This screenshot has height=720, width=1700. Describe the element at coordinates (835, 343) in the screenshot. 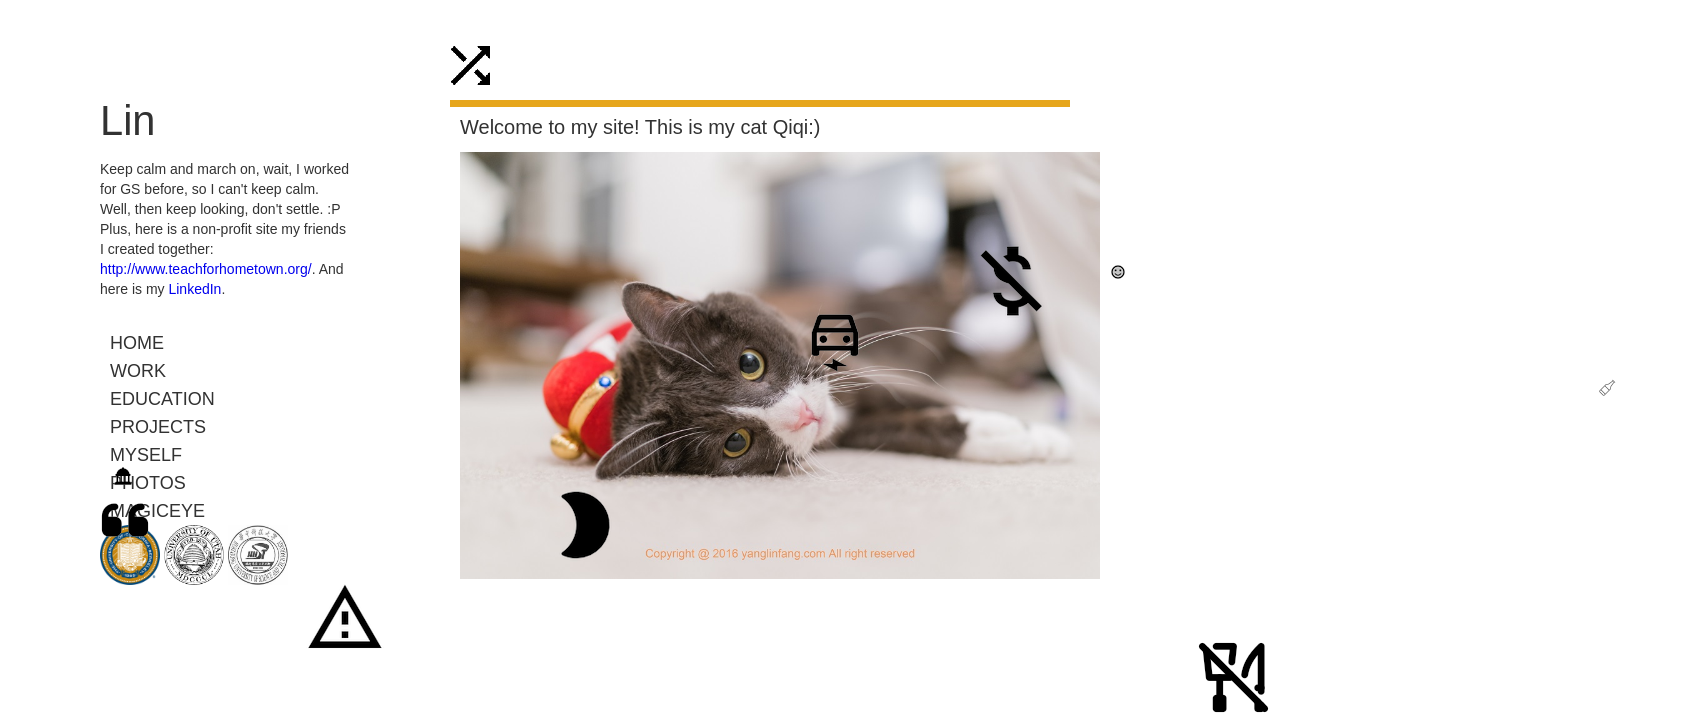

I see `find nearby electric vehicle charging stations` at that location.